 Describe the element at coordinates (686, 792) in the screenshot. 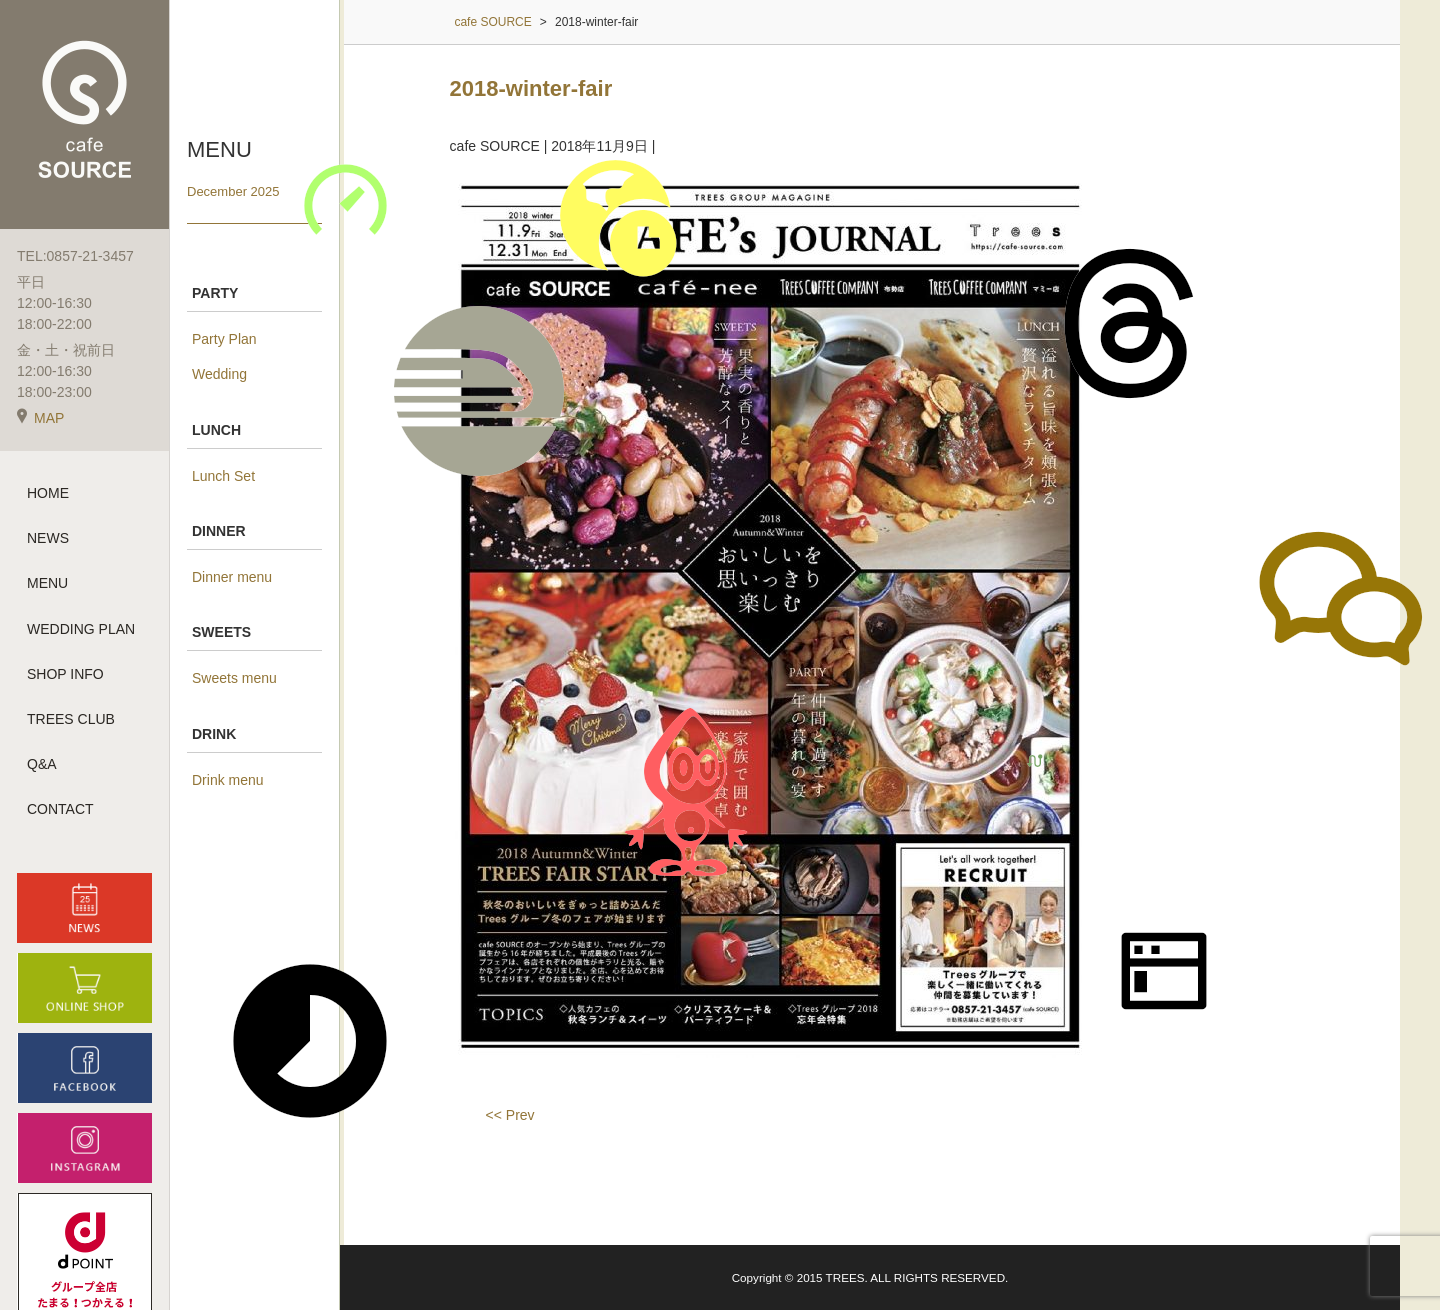

I see `visit the CodeProject website` at that location.